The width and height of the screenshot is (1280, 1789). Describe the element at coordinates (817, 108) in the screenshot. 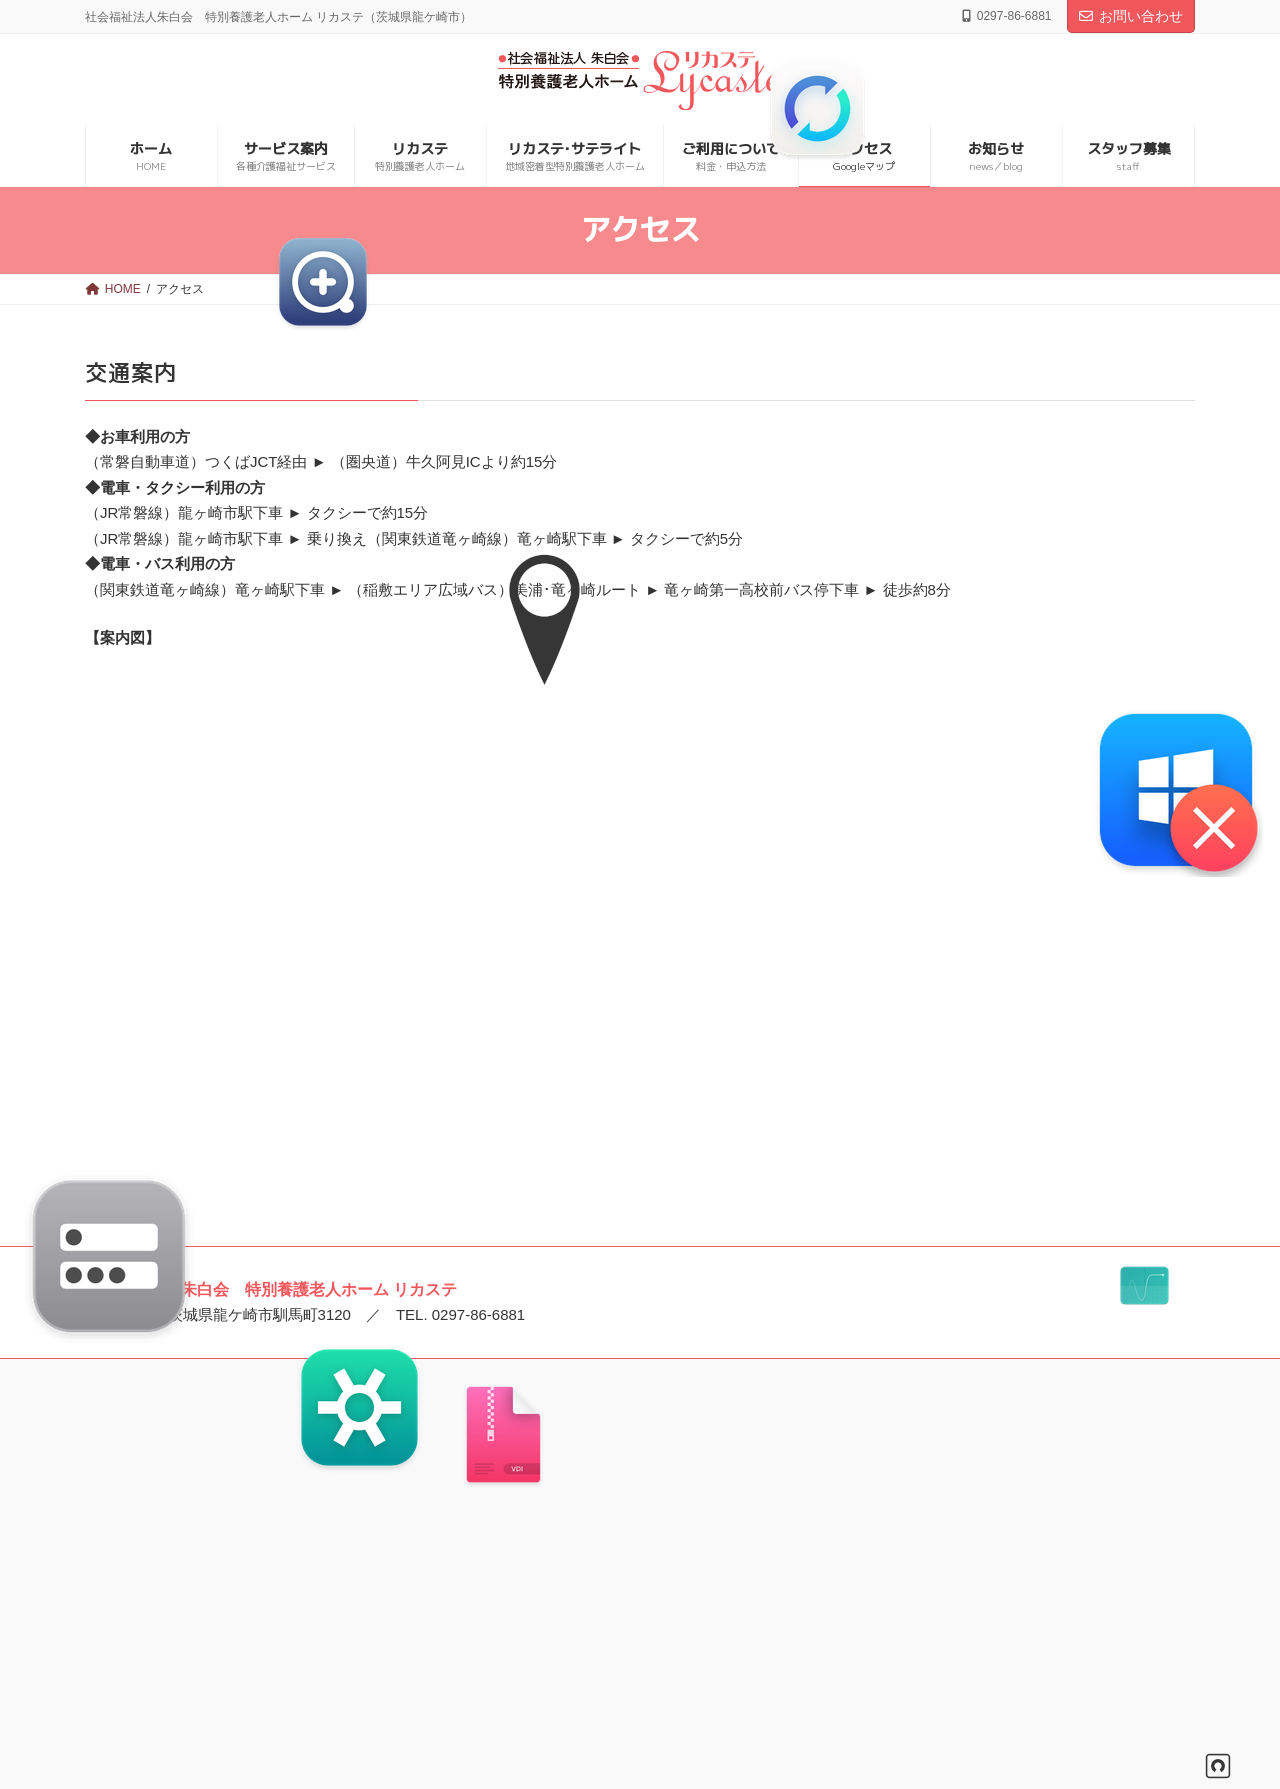

I see `refresh or reload the current app` at that location.